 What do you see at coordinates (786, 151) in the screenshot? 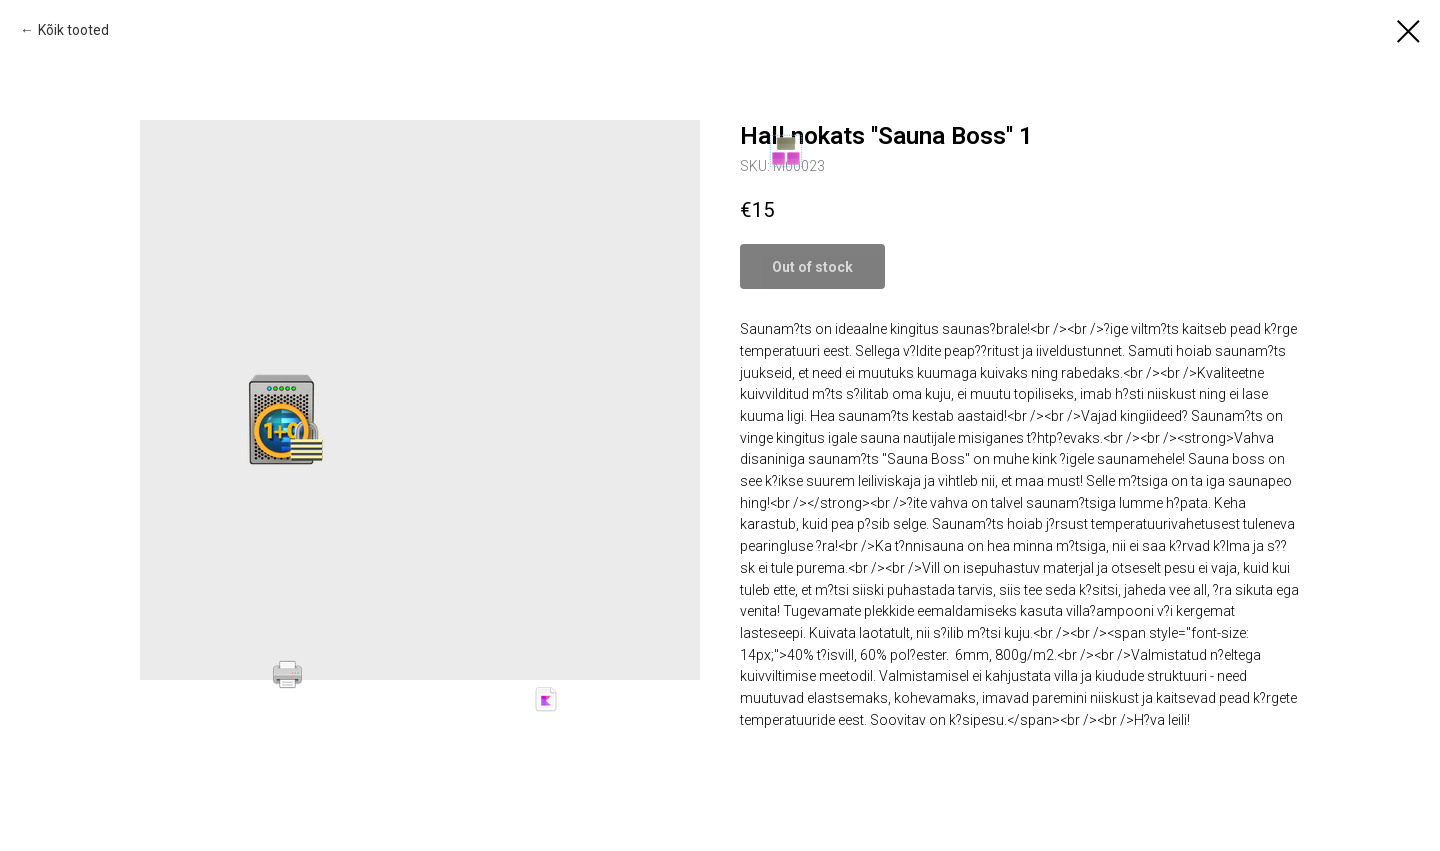
I see `select all items in the current view` at bounding box center [786, 151].